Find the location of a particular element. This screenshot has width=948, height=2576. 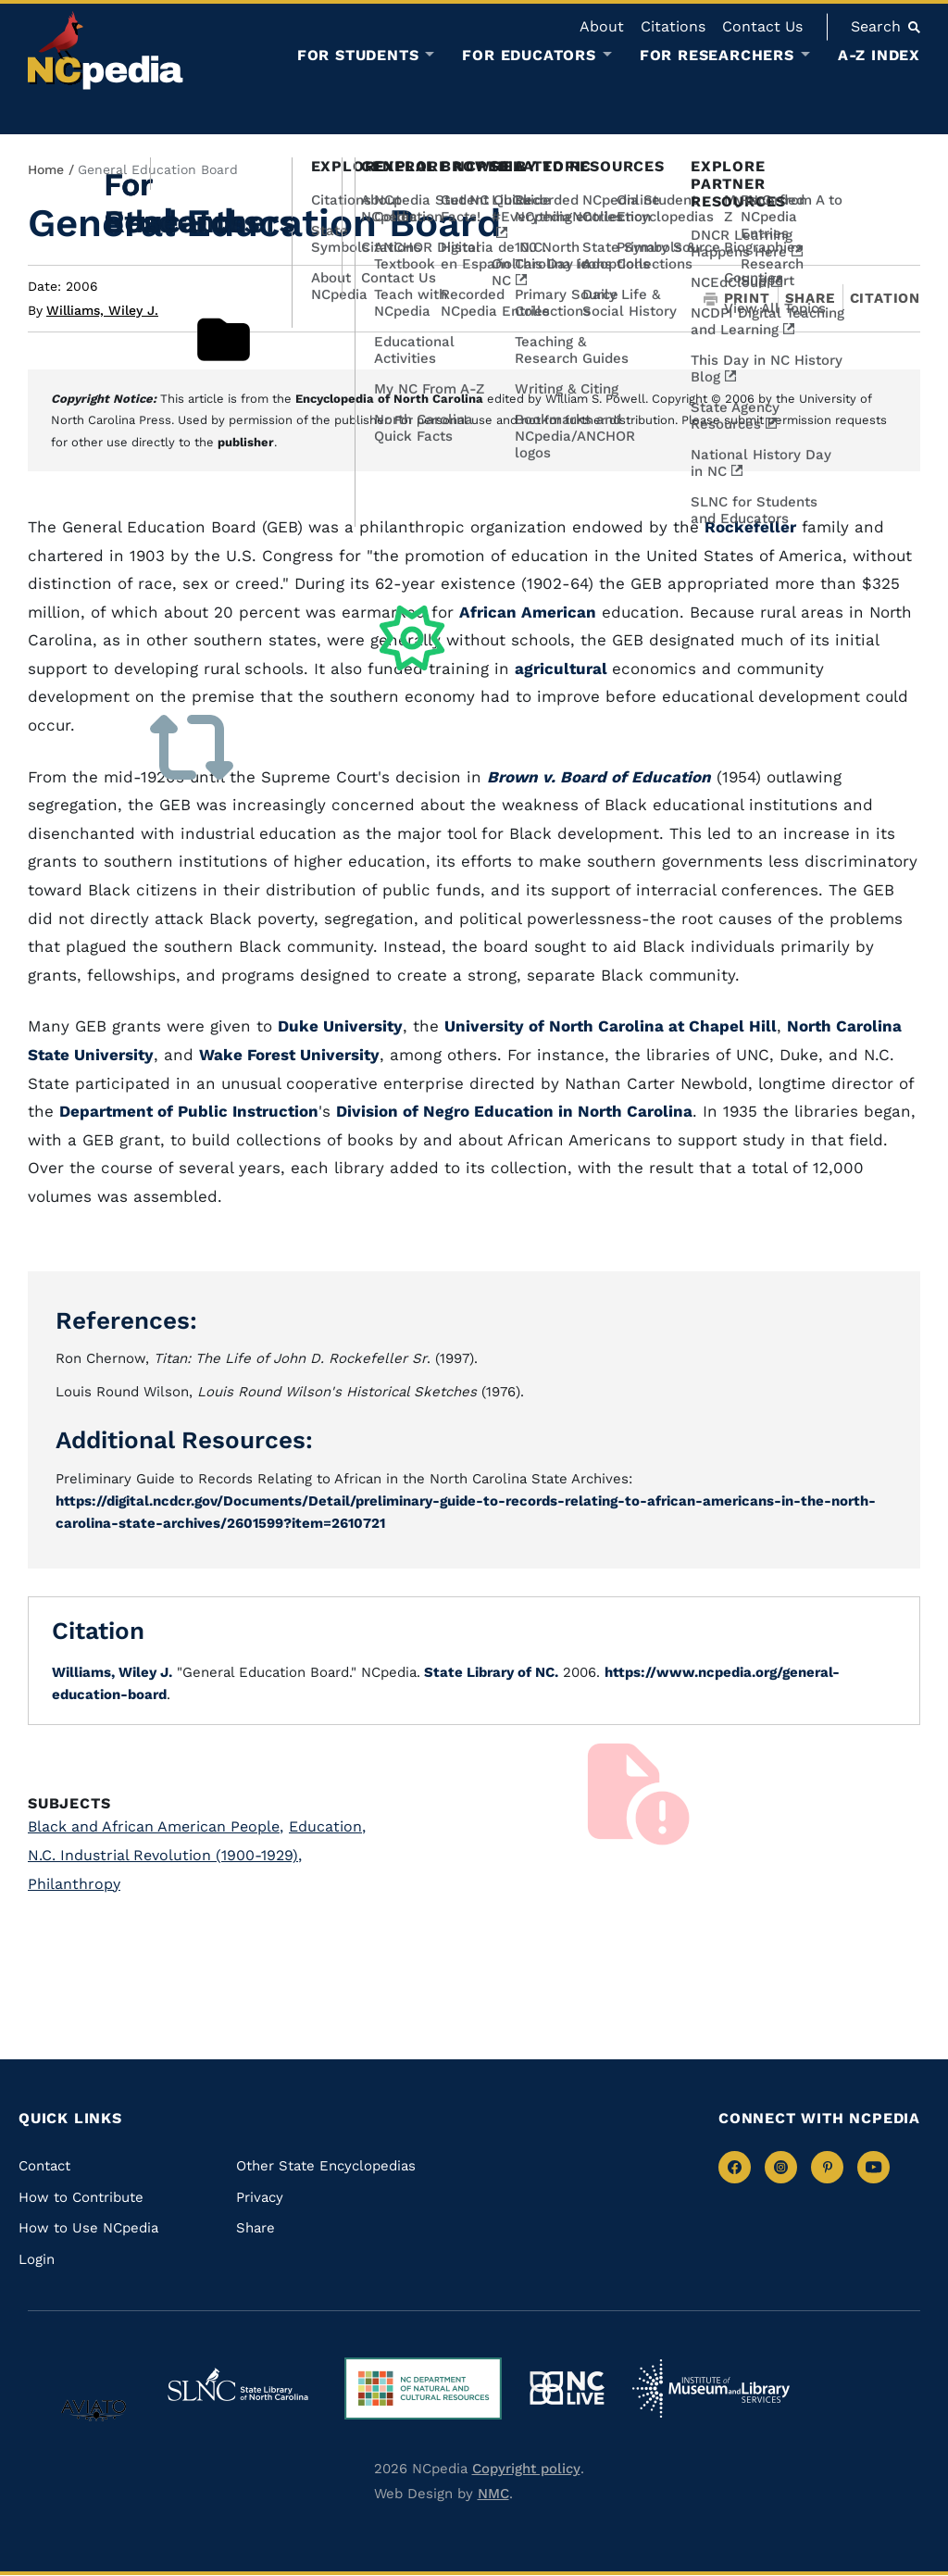

toggle light mode or bright theme is located at coordinates (412, 638).